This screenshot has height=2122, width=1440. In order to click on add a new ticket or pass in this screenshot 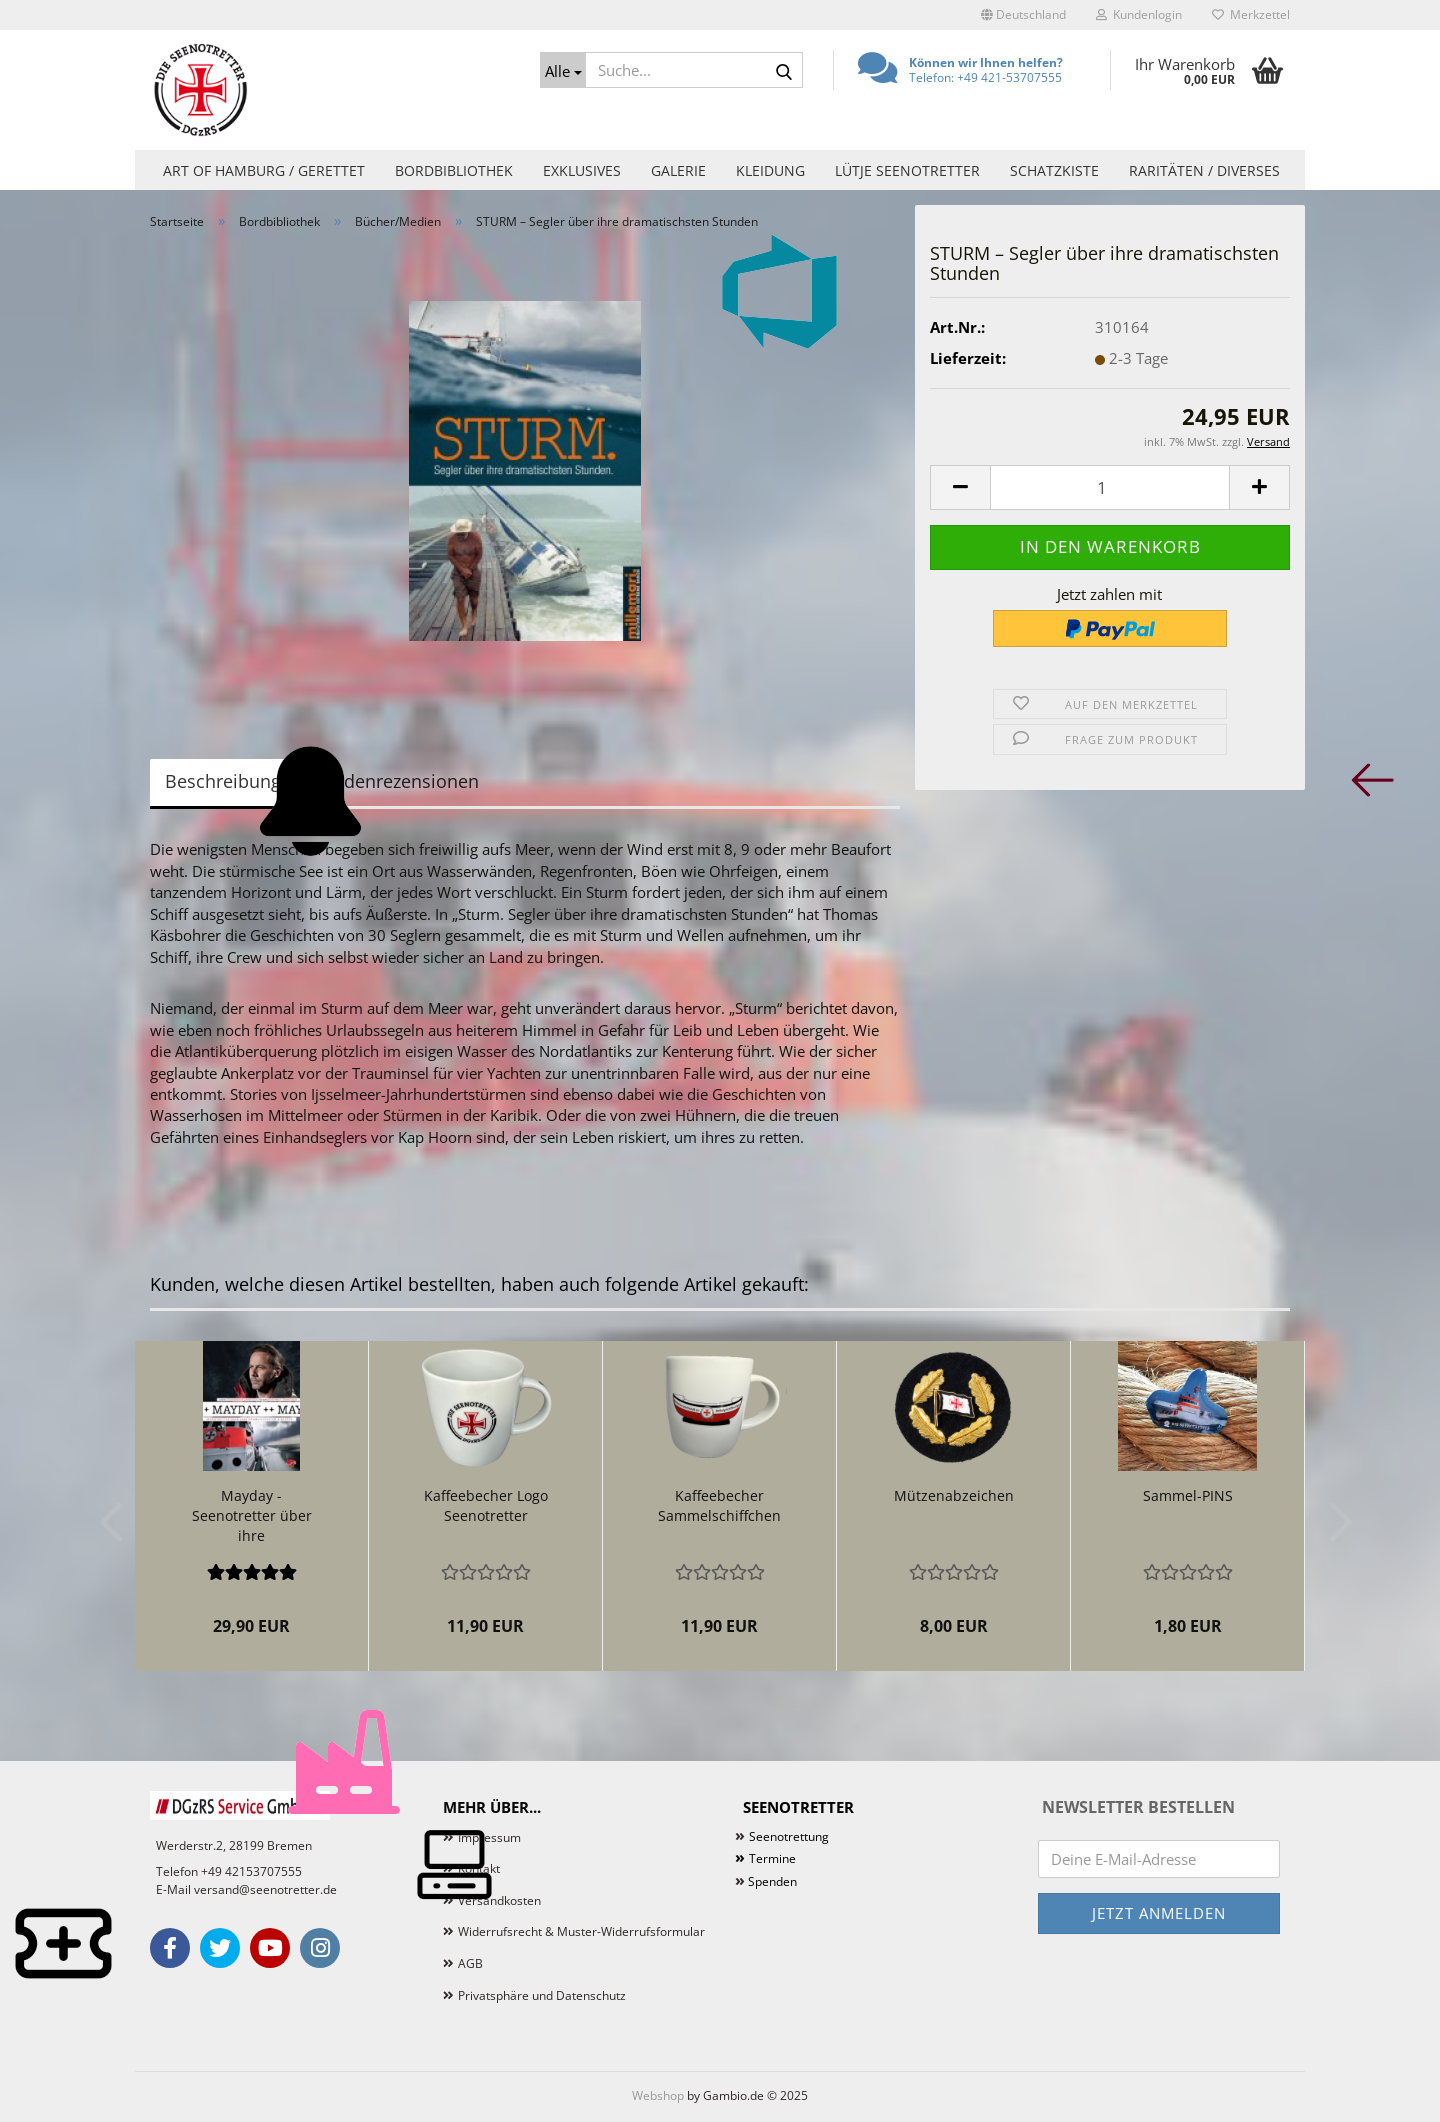, I will do `click(63, 1943)`.